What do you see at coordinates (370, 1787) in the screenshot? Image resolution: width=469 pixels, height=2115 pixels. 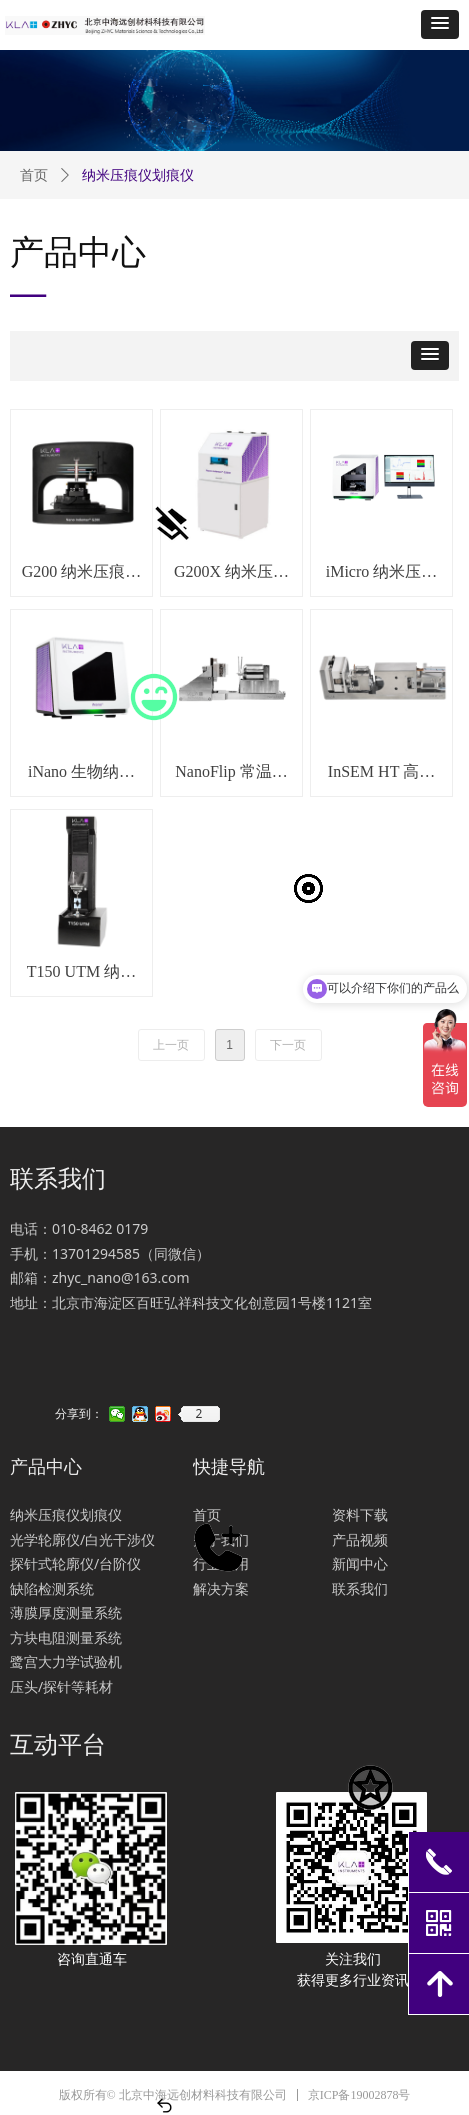 I see `view favorites or starred items` at bounding box center [370, 1787].